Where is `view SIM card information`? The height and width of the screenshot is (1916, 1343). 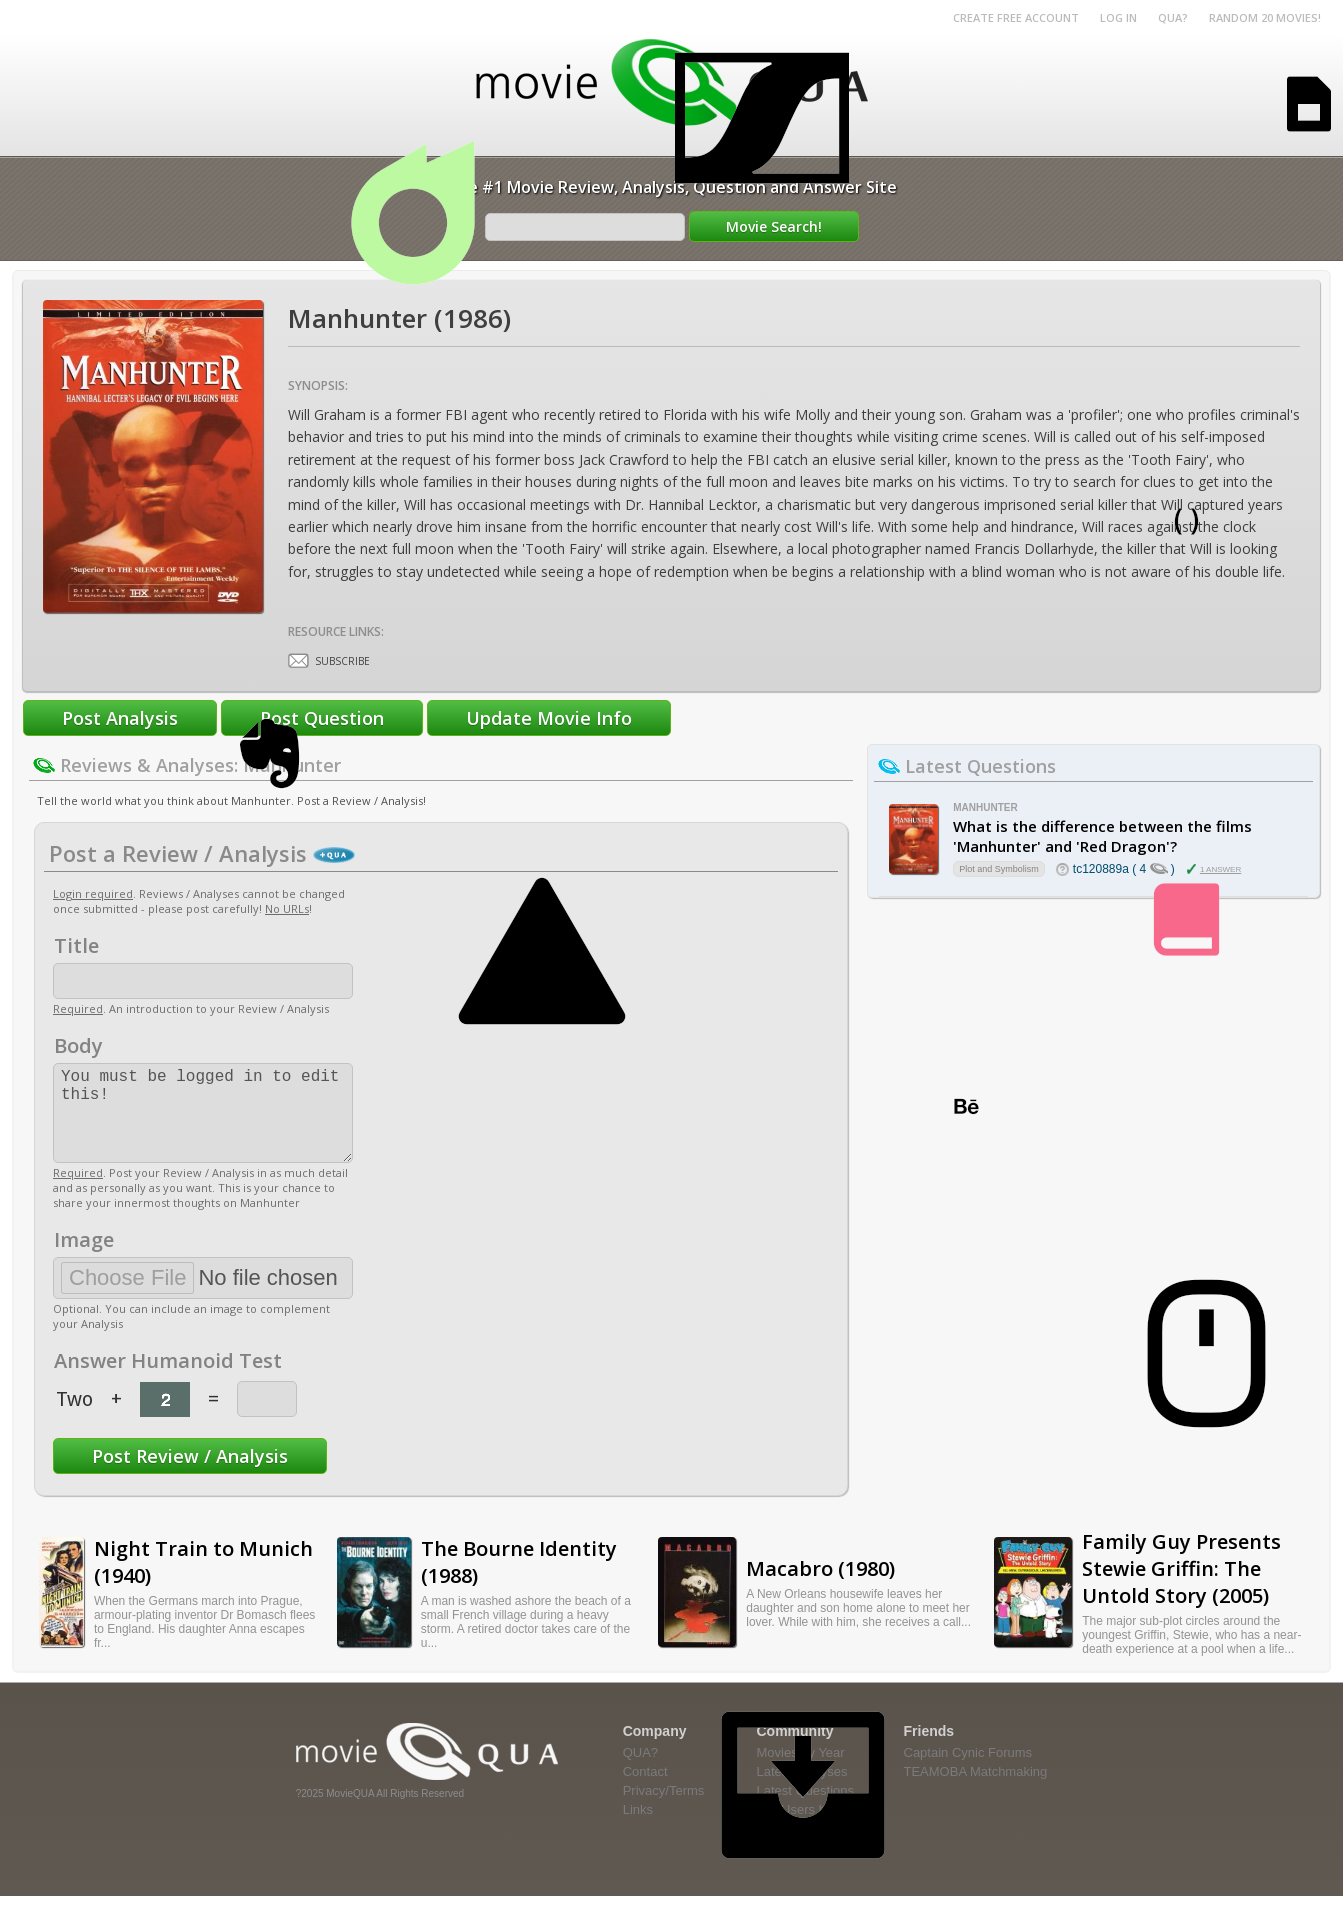
view SIM card information is located at coordinates (1309, 104).